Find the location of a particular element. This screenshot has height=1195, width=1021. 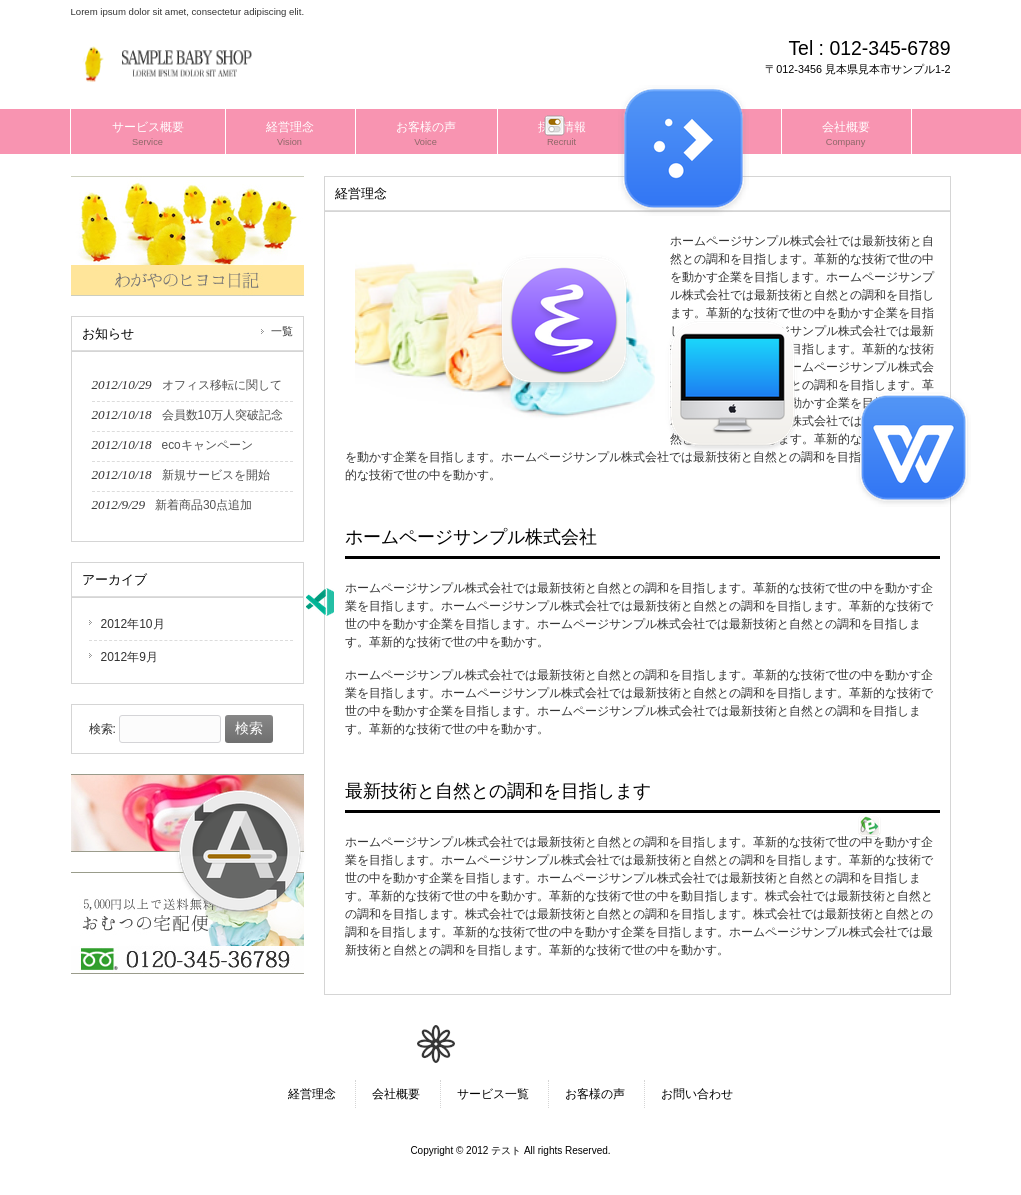

open system tweaks or settings customization is located at coordinates (554, 125).